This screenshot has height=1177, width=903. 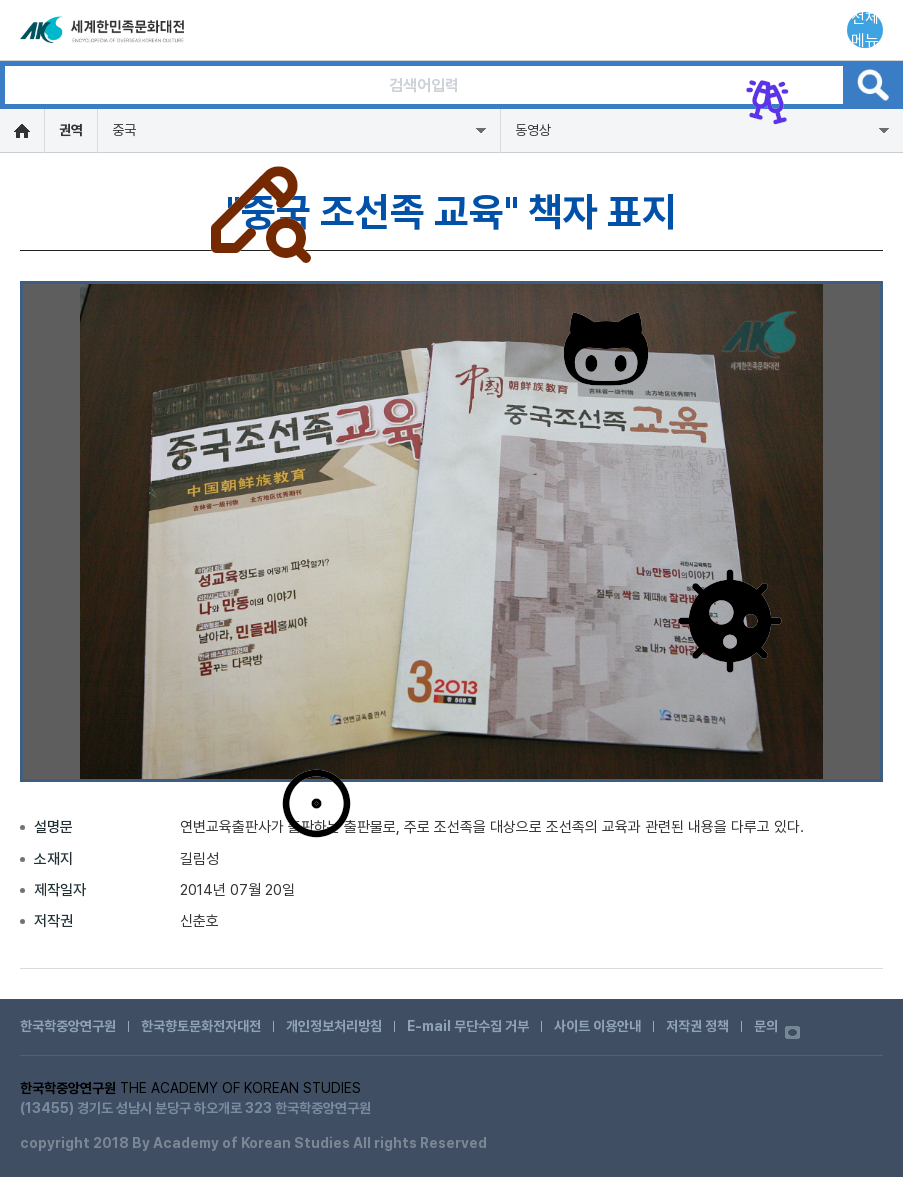 What do you see at coordinates (730, 621) in the screenshot?
I see `indicates virus or malware detected` at bounding box center [730, 621].